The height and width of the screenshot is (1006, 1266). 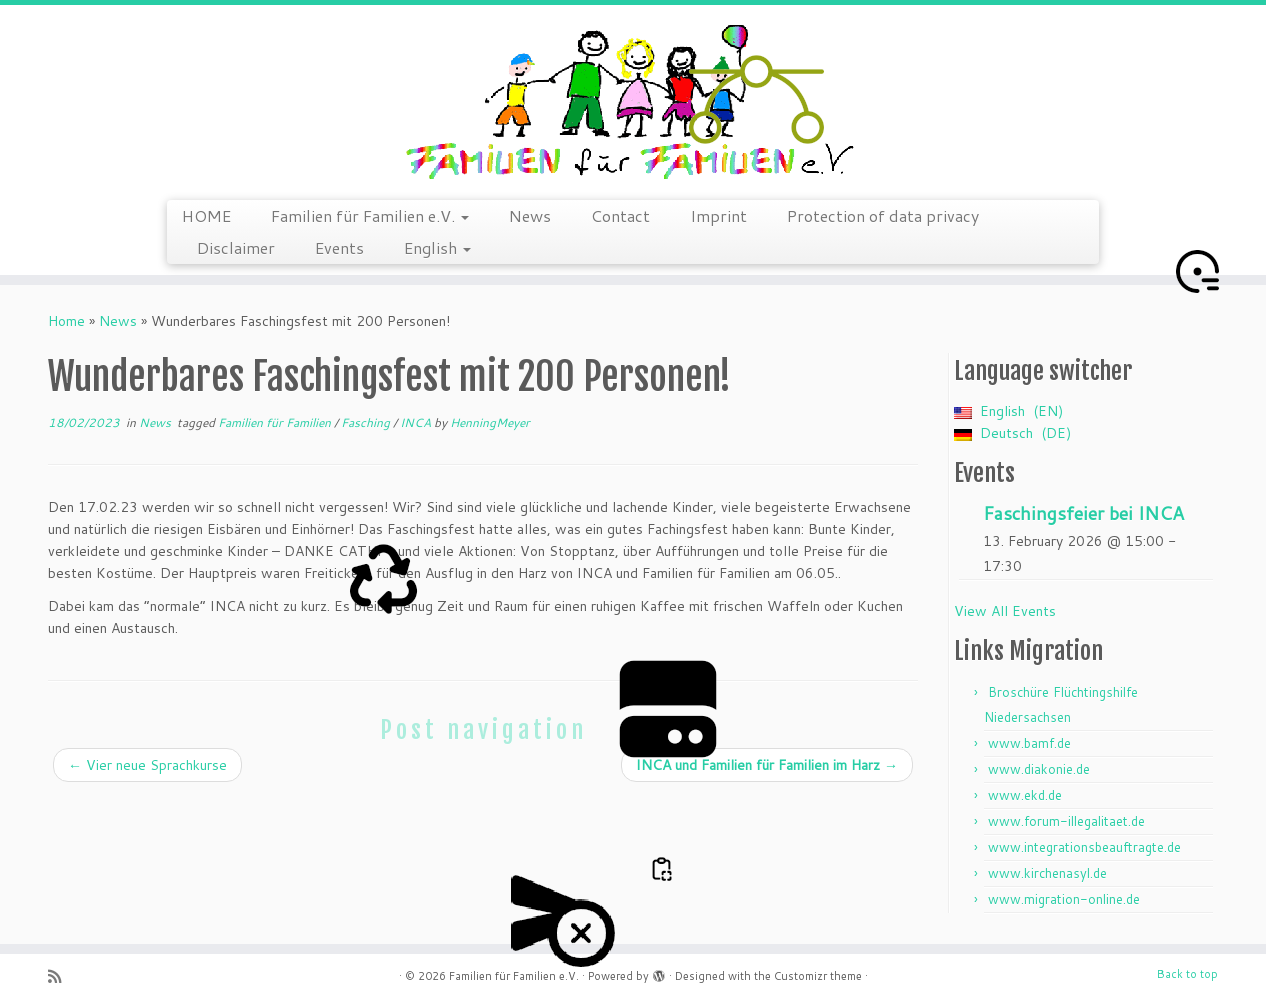 I want to click on access storage or hard drive settings, so click(x=668, y=709).